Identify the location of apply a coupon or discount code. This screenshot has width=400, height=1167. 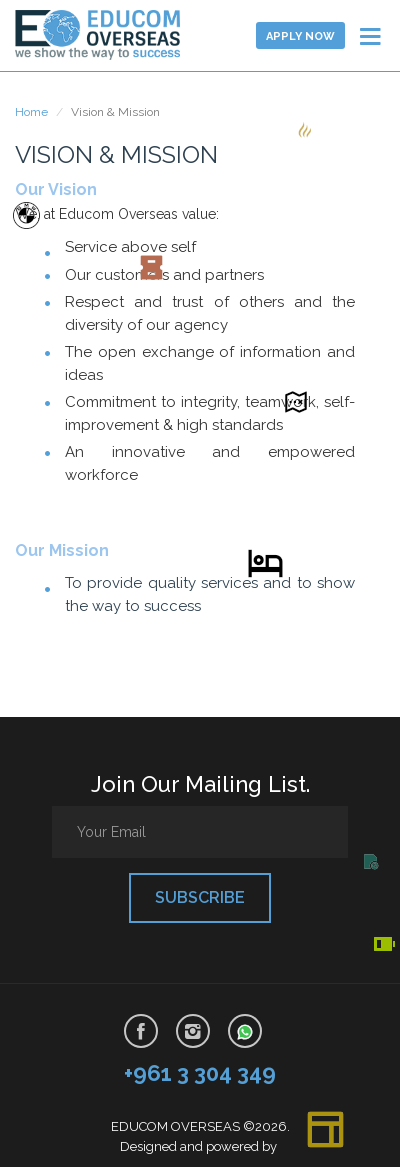
(151, 267).